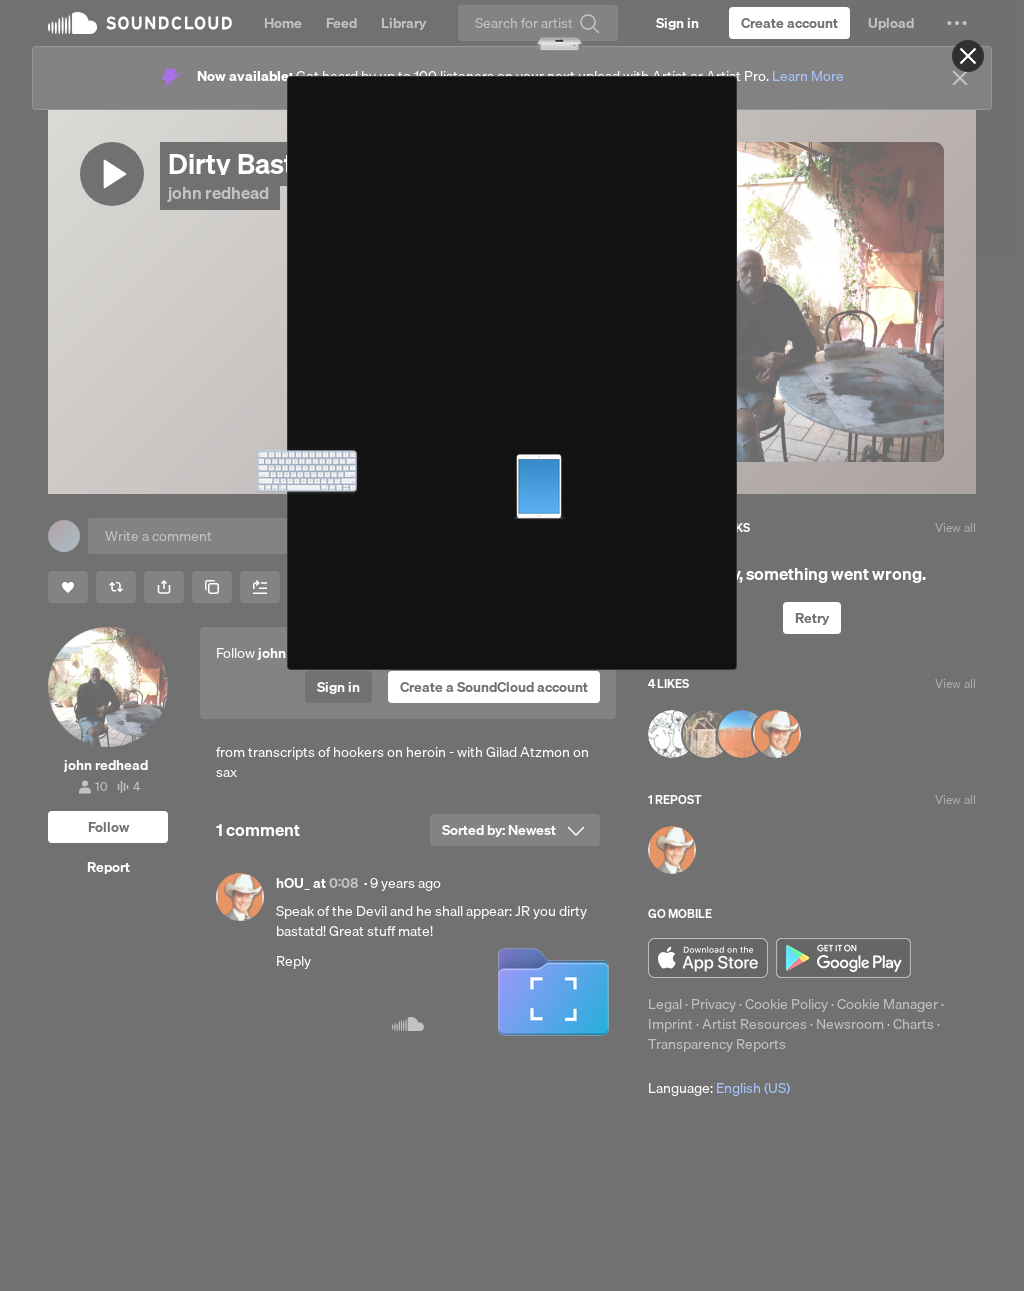  I want to click on open screenshots folder, so click(553, 995).